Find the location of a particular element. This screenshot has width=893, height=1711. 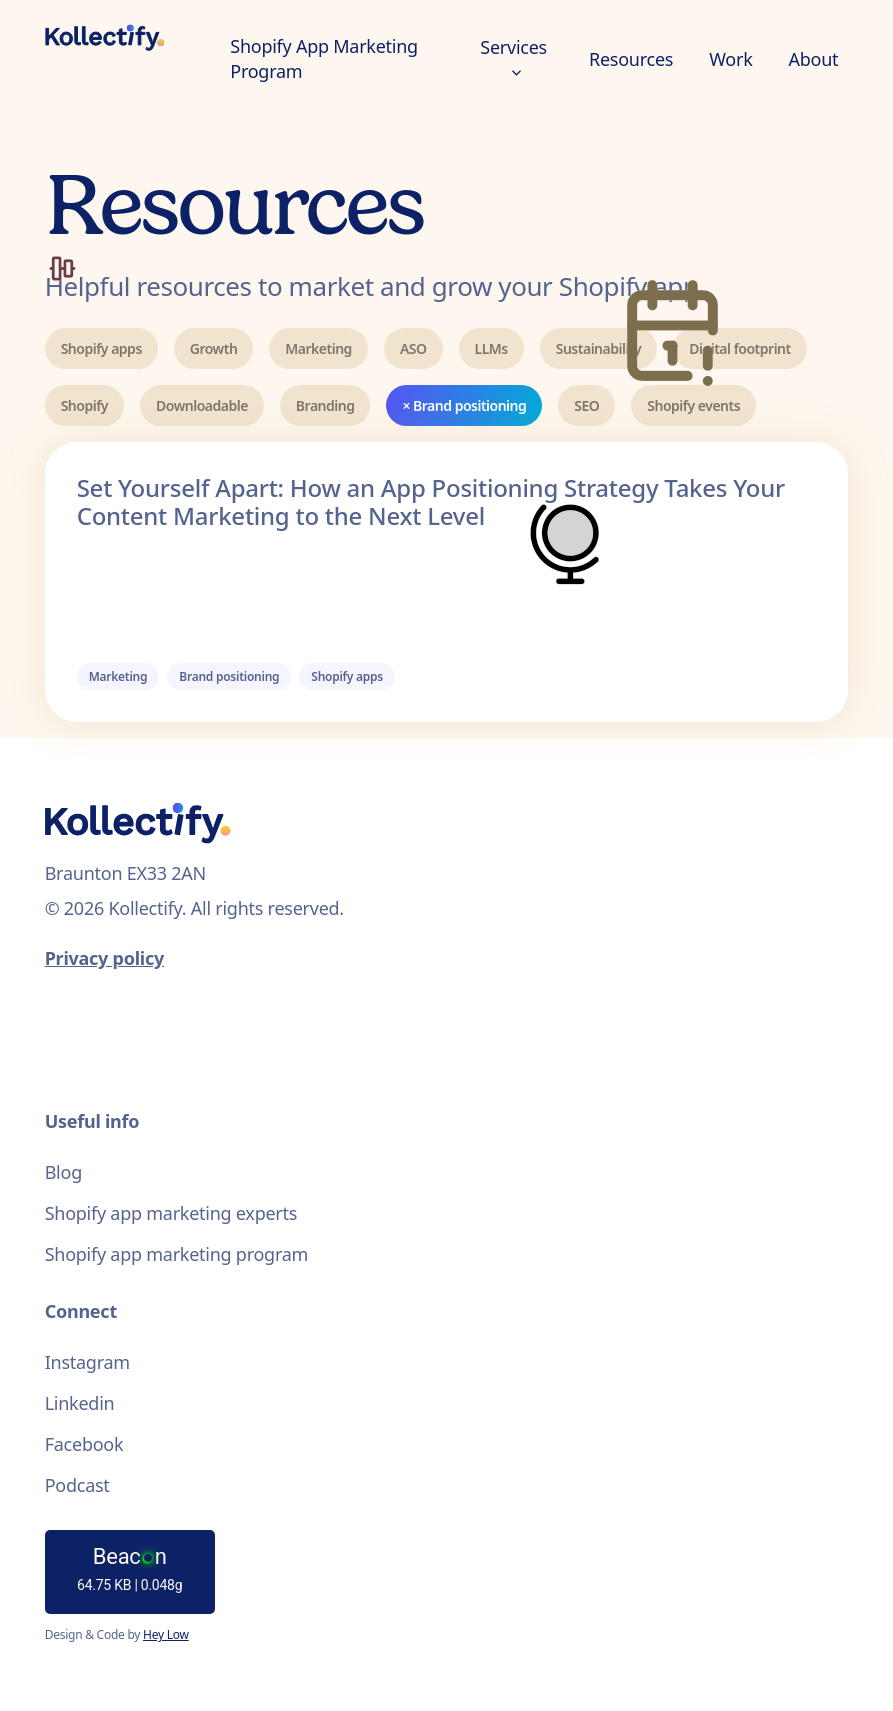

calendar event requiring attention is located at coordinates (672, 330).